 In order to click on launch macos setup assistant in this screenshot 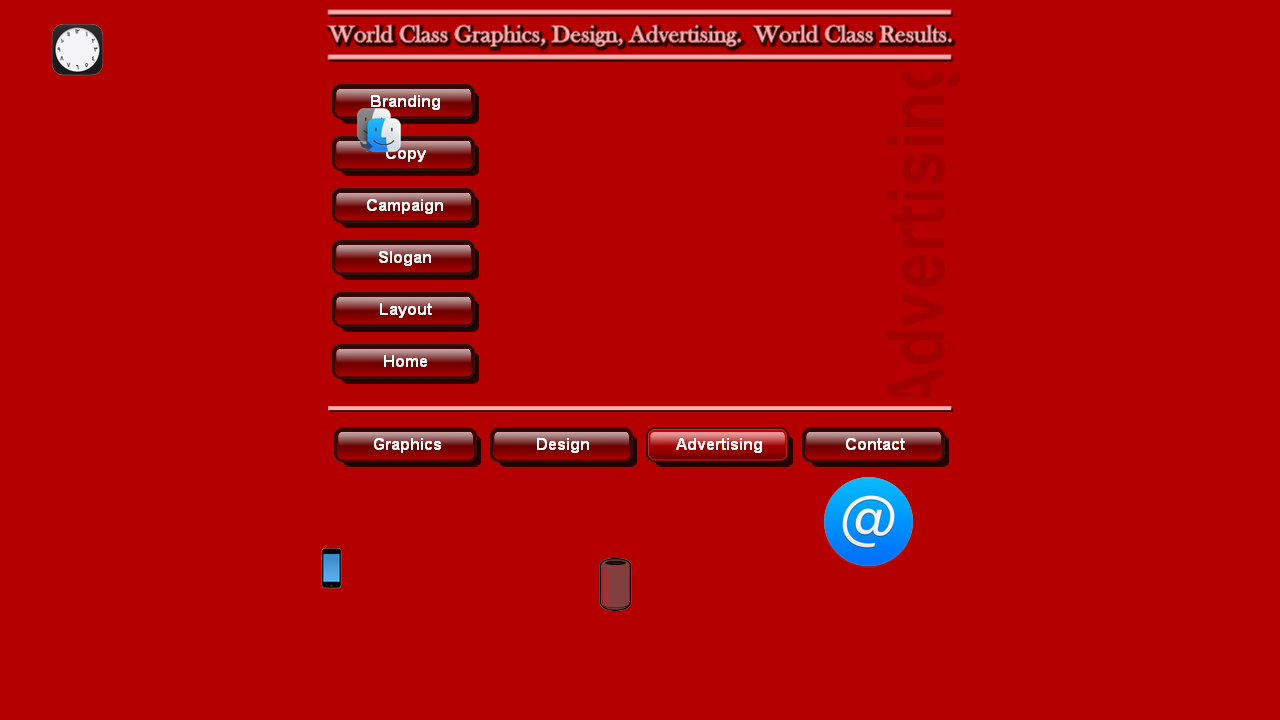, I will do `click(379, 130)`.